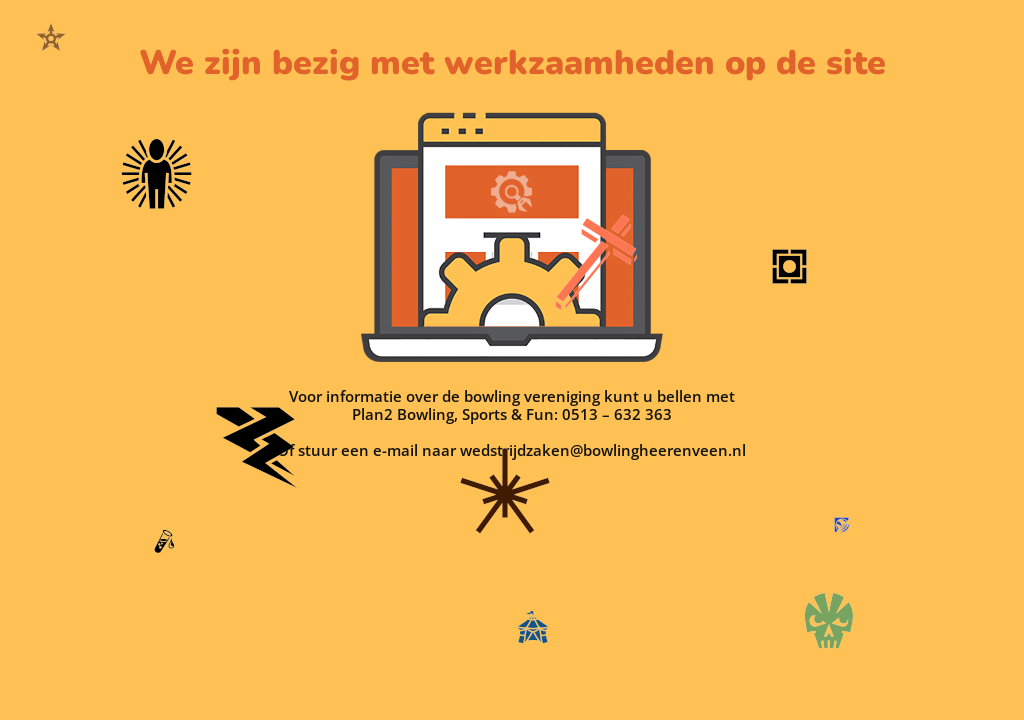 This screenshot has width=1024, height=720. What do you see at coordinates (533, 627) in the screenshot?
I see `access medieval or festival-themed game content` at bounding box center [533, 627].